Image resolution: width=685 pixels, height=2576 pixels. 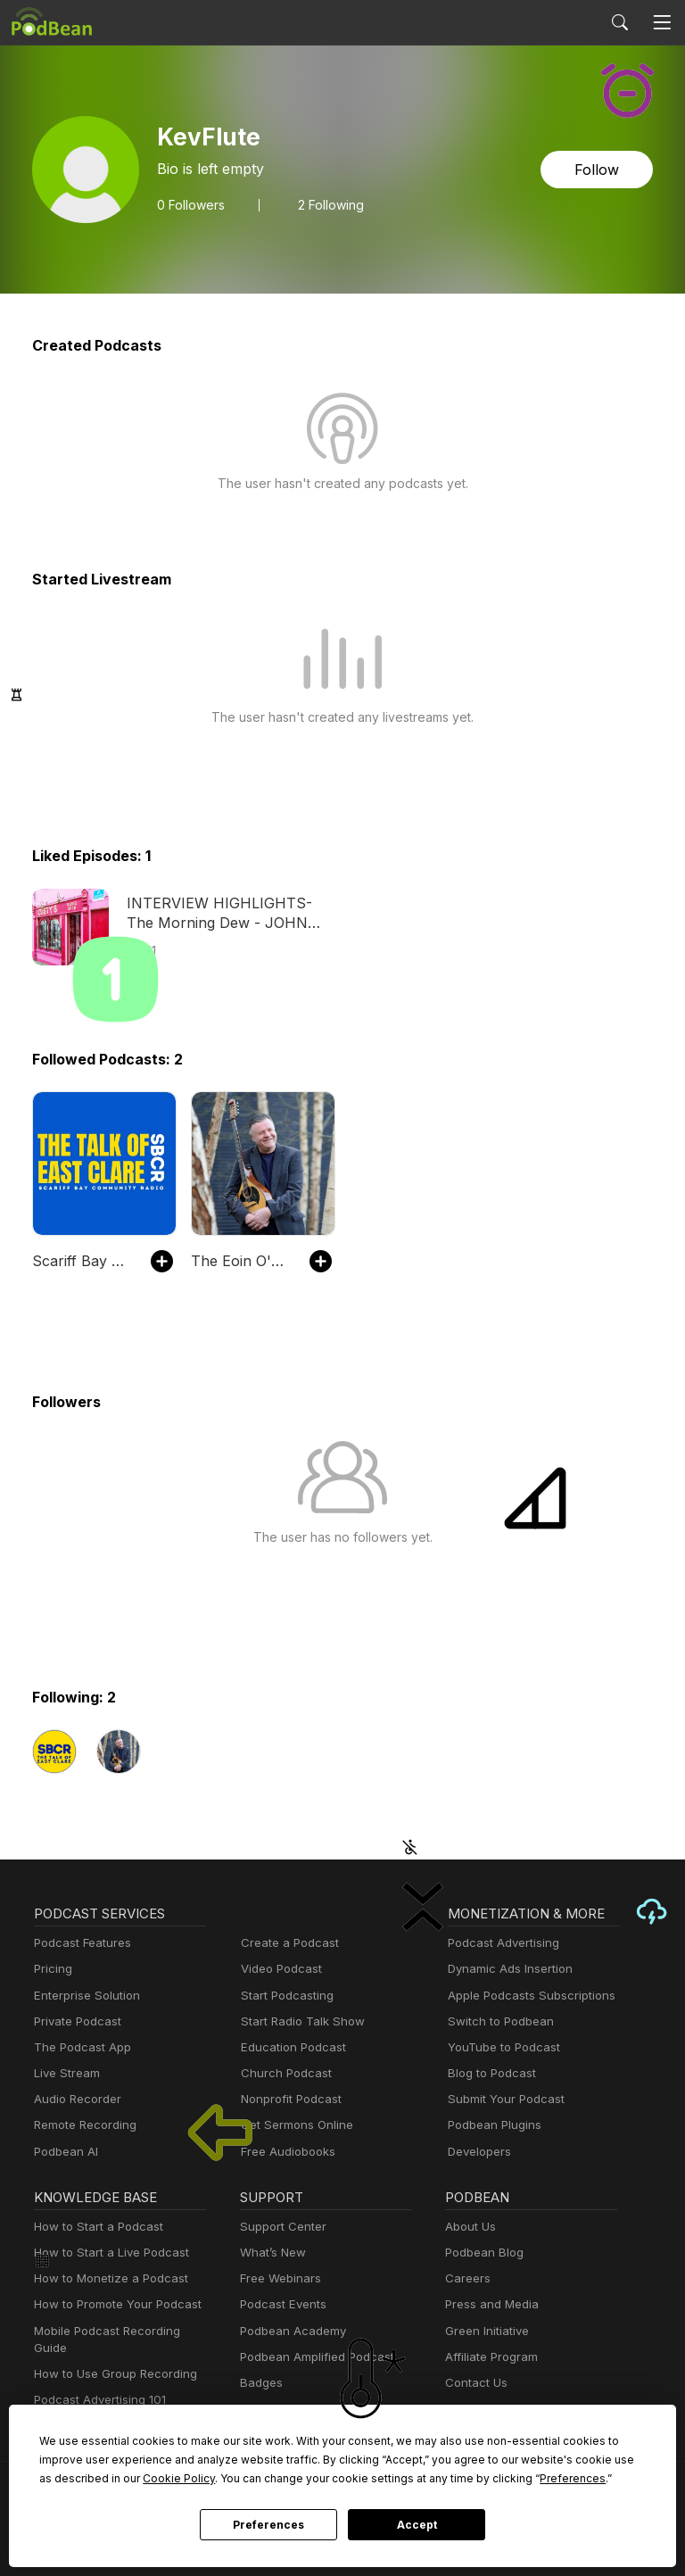 What do you see at coordinates (16, 694) in the screenshot?
I see `play chess or access chess game` at bounding box center [16, 694].